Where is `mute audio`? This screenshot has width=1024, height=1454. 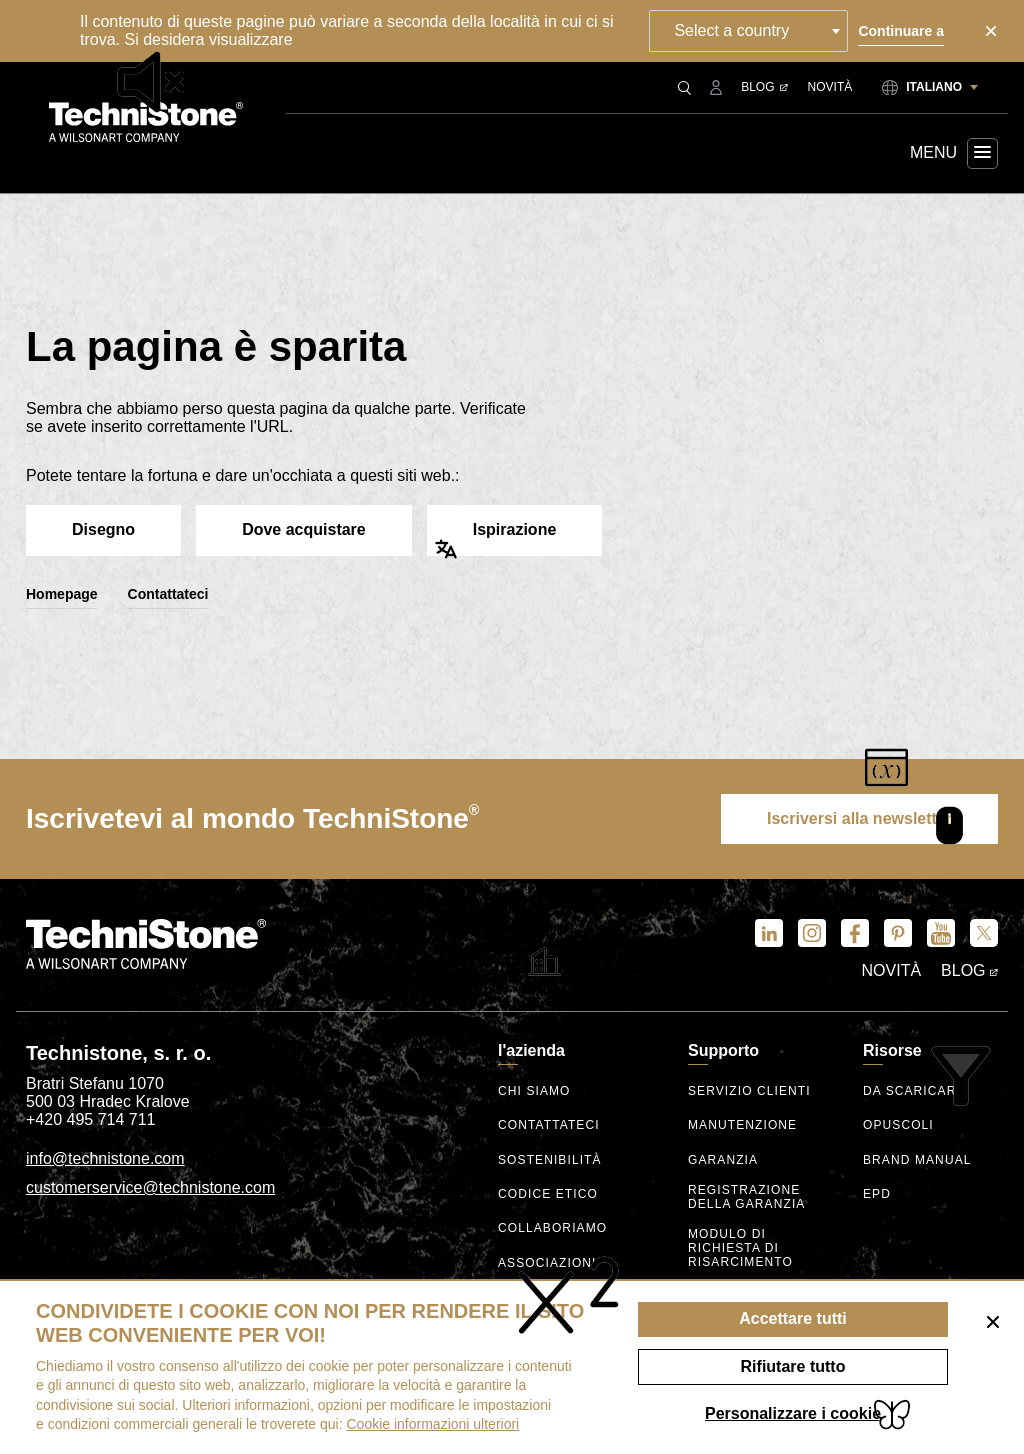 mute audio is located at coordinates (148, 82).